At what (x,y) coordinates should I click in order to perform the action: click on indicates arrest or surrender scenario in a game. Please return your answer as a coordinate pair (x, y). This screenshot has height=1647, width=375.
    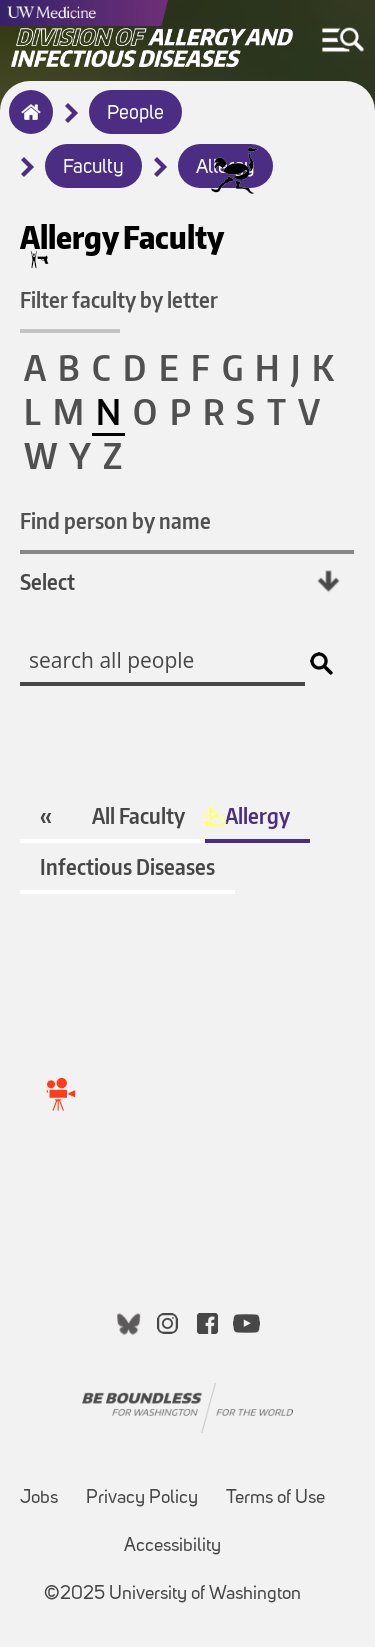
    Looking at the image, I should click on (39, 259).